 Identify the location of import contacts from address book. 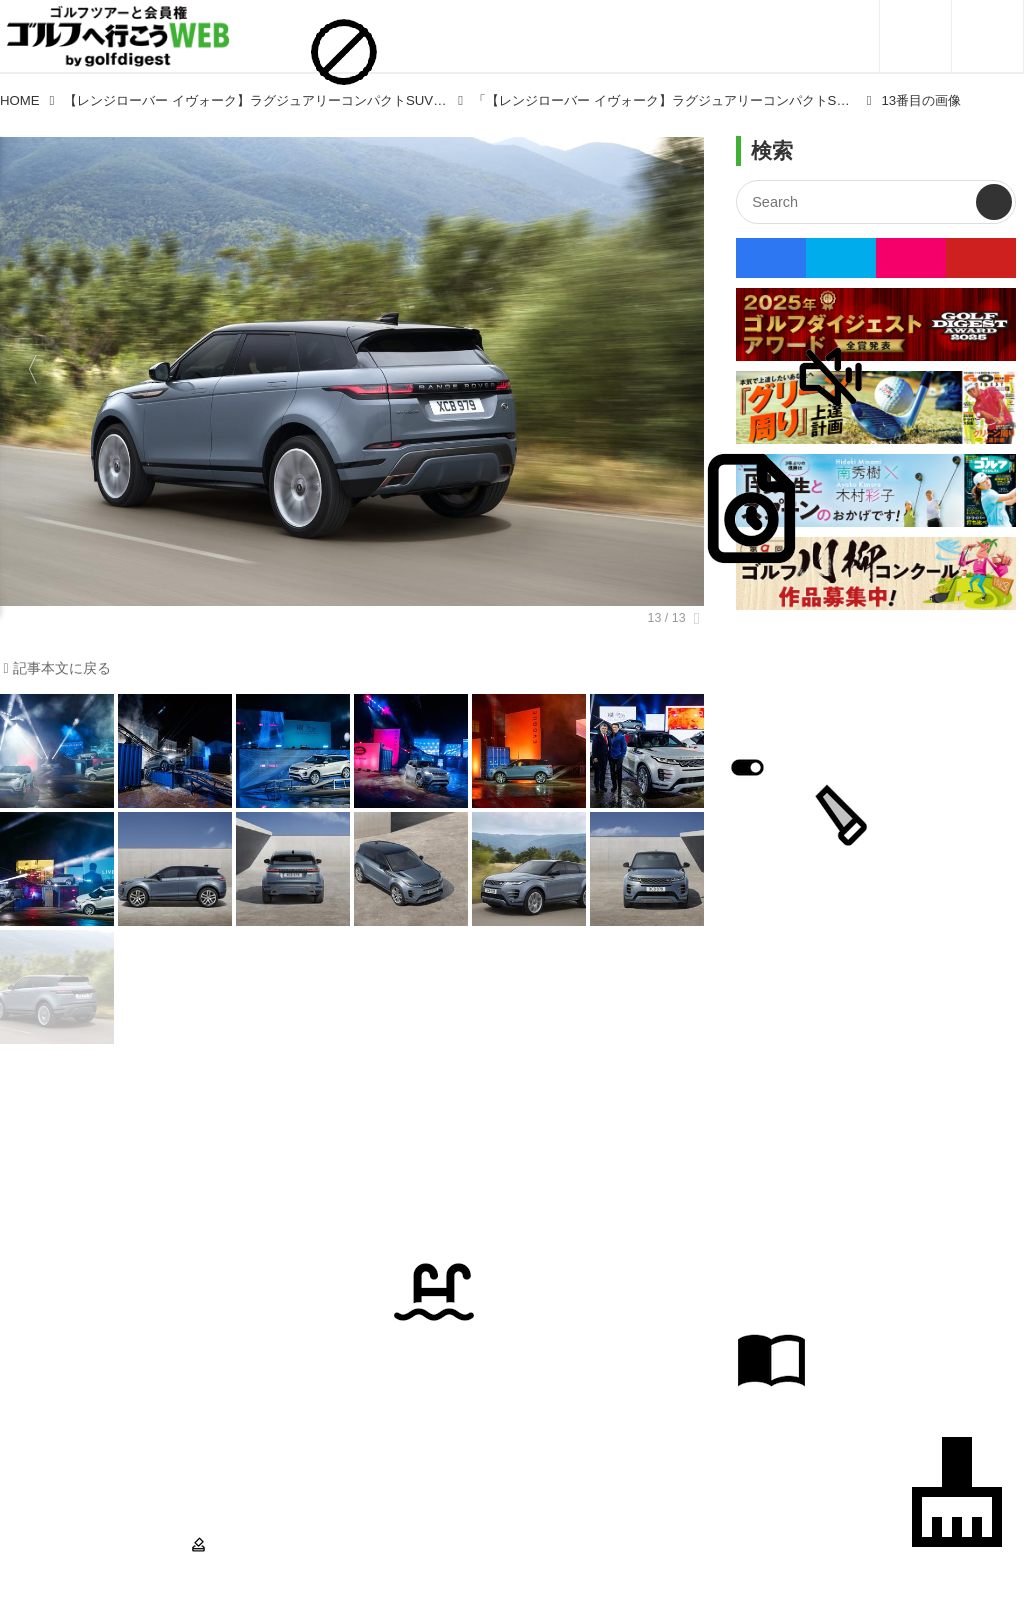
(771, 1357).